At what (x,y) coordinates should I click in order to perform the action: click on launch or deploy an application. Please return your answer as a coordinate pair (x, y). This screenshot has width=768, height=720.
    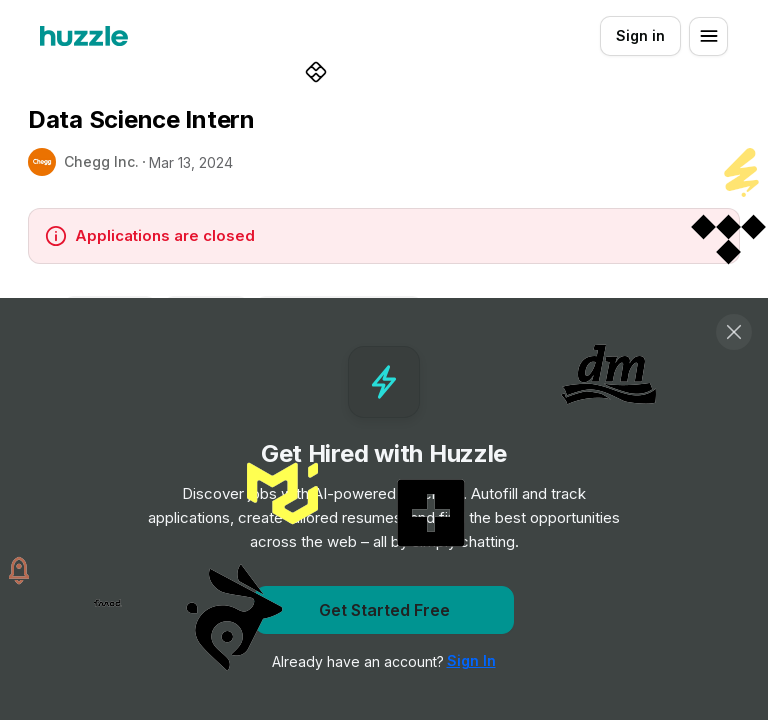
    Looking at the image, I should click on (19, 570).